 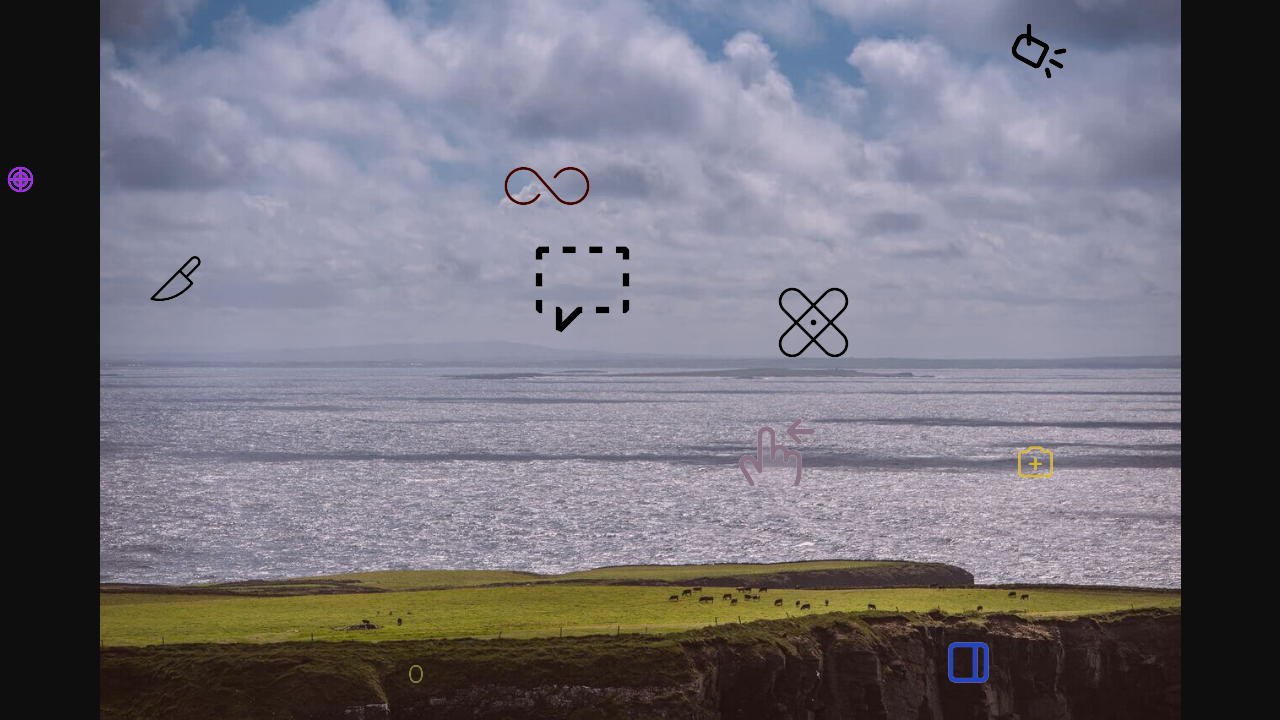 I want to click on indicates unlimited or infinite content, so click(x=547, y=186).